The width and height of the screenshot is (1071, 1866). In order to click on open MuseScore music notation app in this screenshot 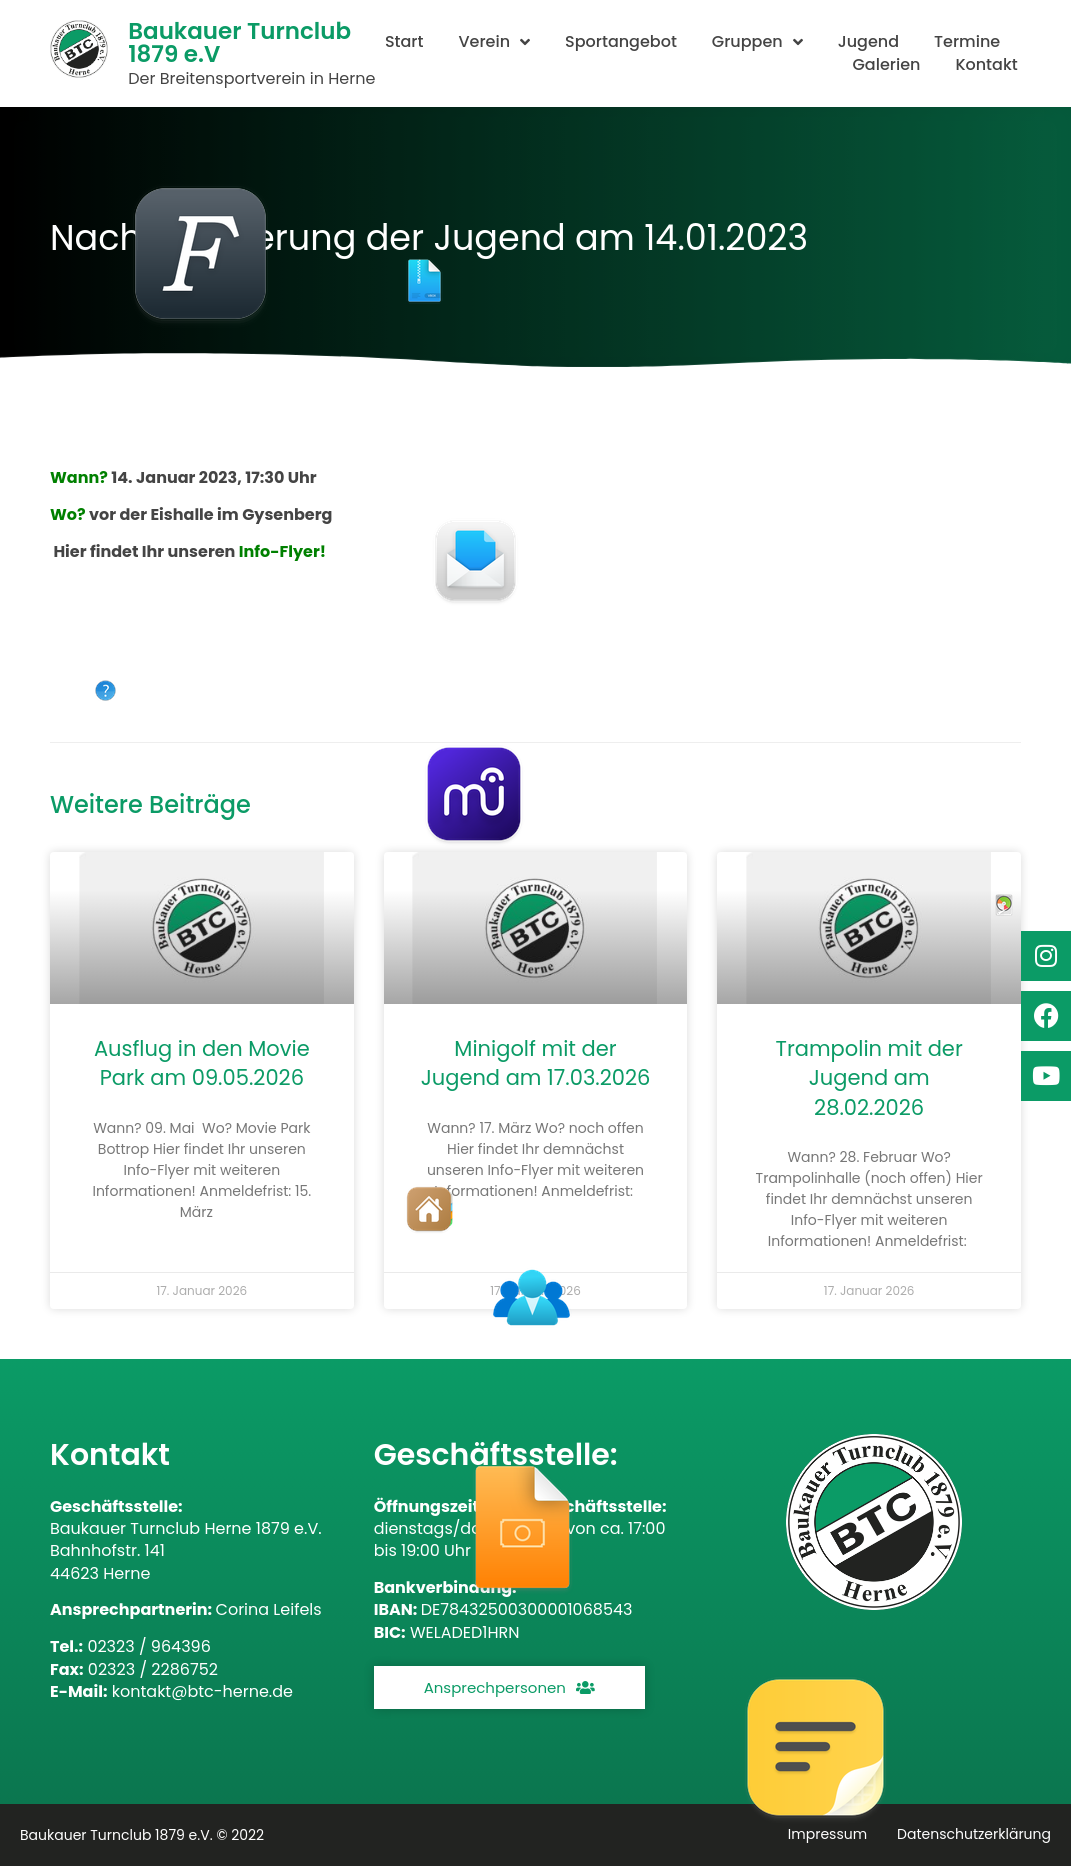, I will do `click(474, 794)`.